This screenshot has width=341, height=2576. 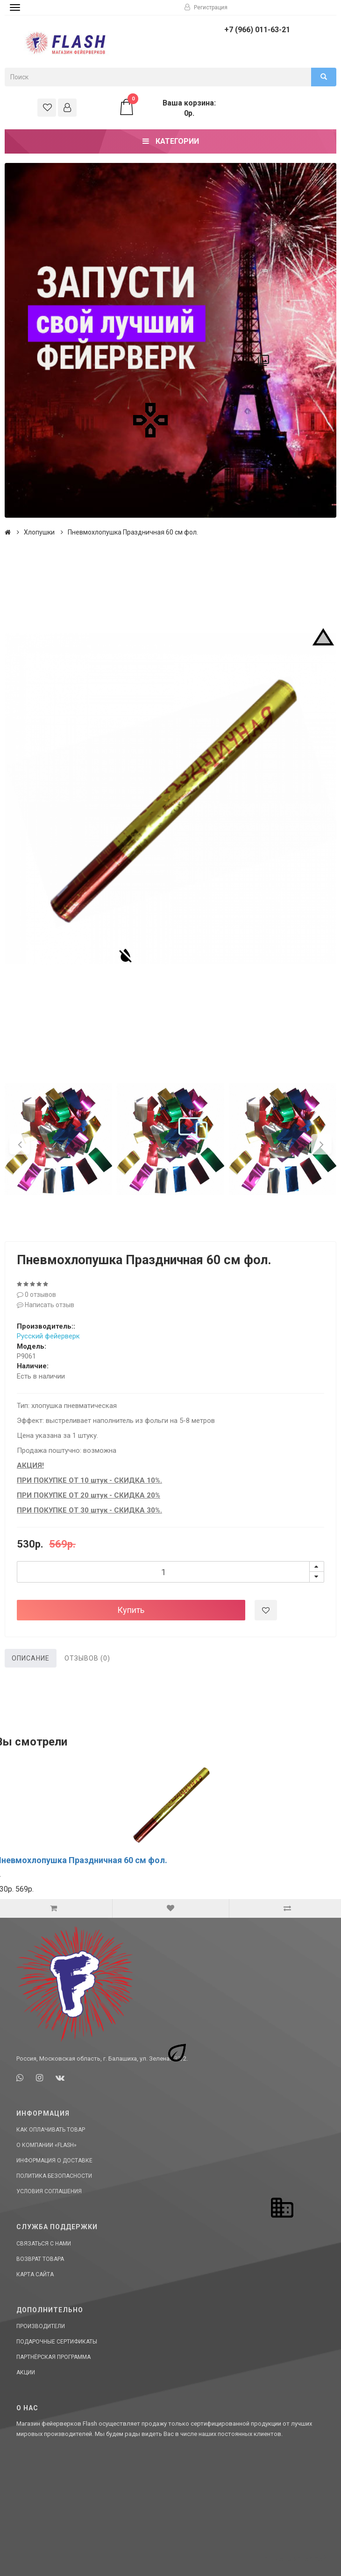 I want to click on view revision or change history, so click(x=323, y=637).